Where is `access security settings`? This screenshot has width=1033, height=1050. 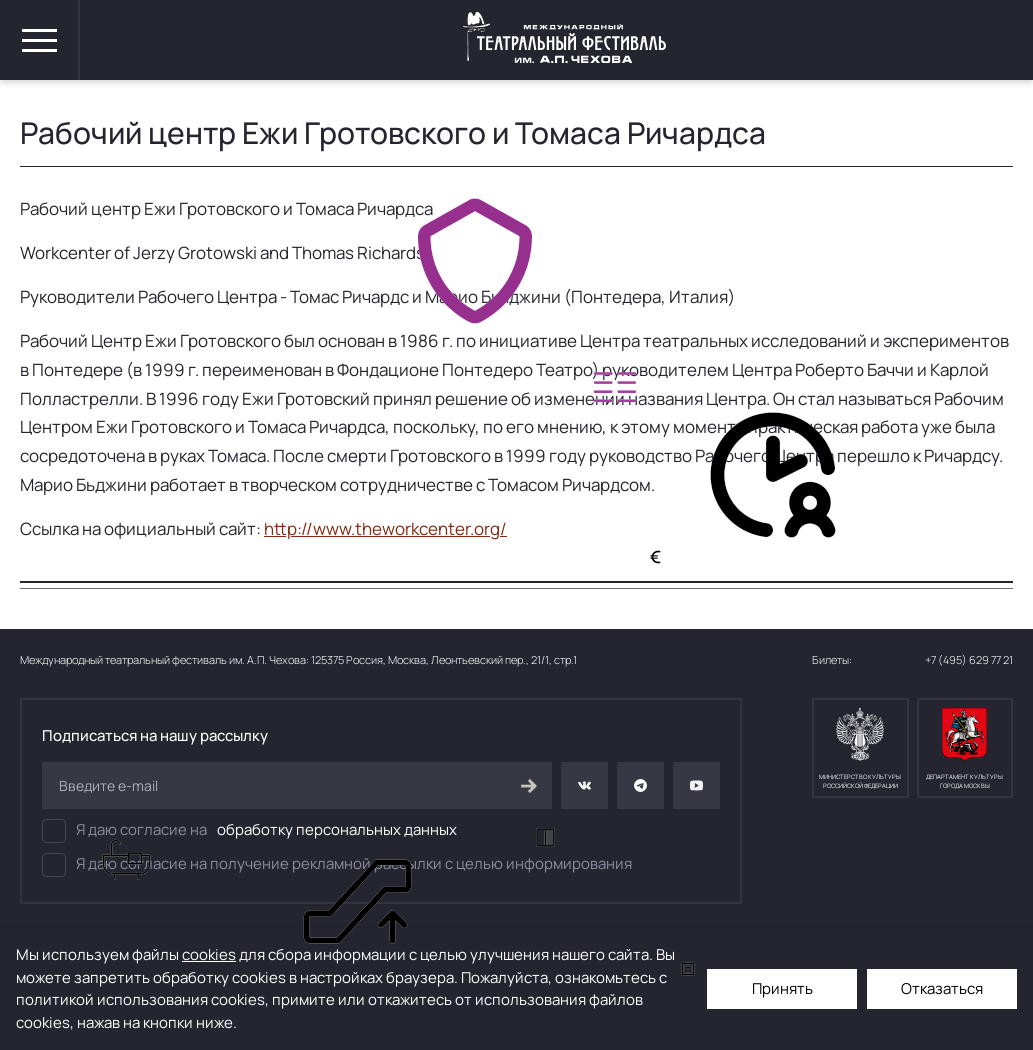
access security settings is located at coordinates (475, 261).